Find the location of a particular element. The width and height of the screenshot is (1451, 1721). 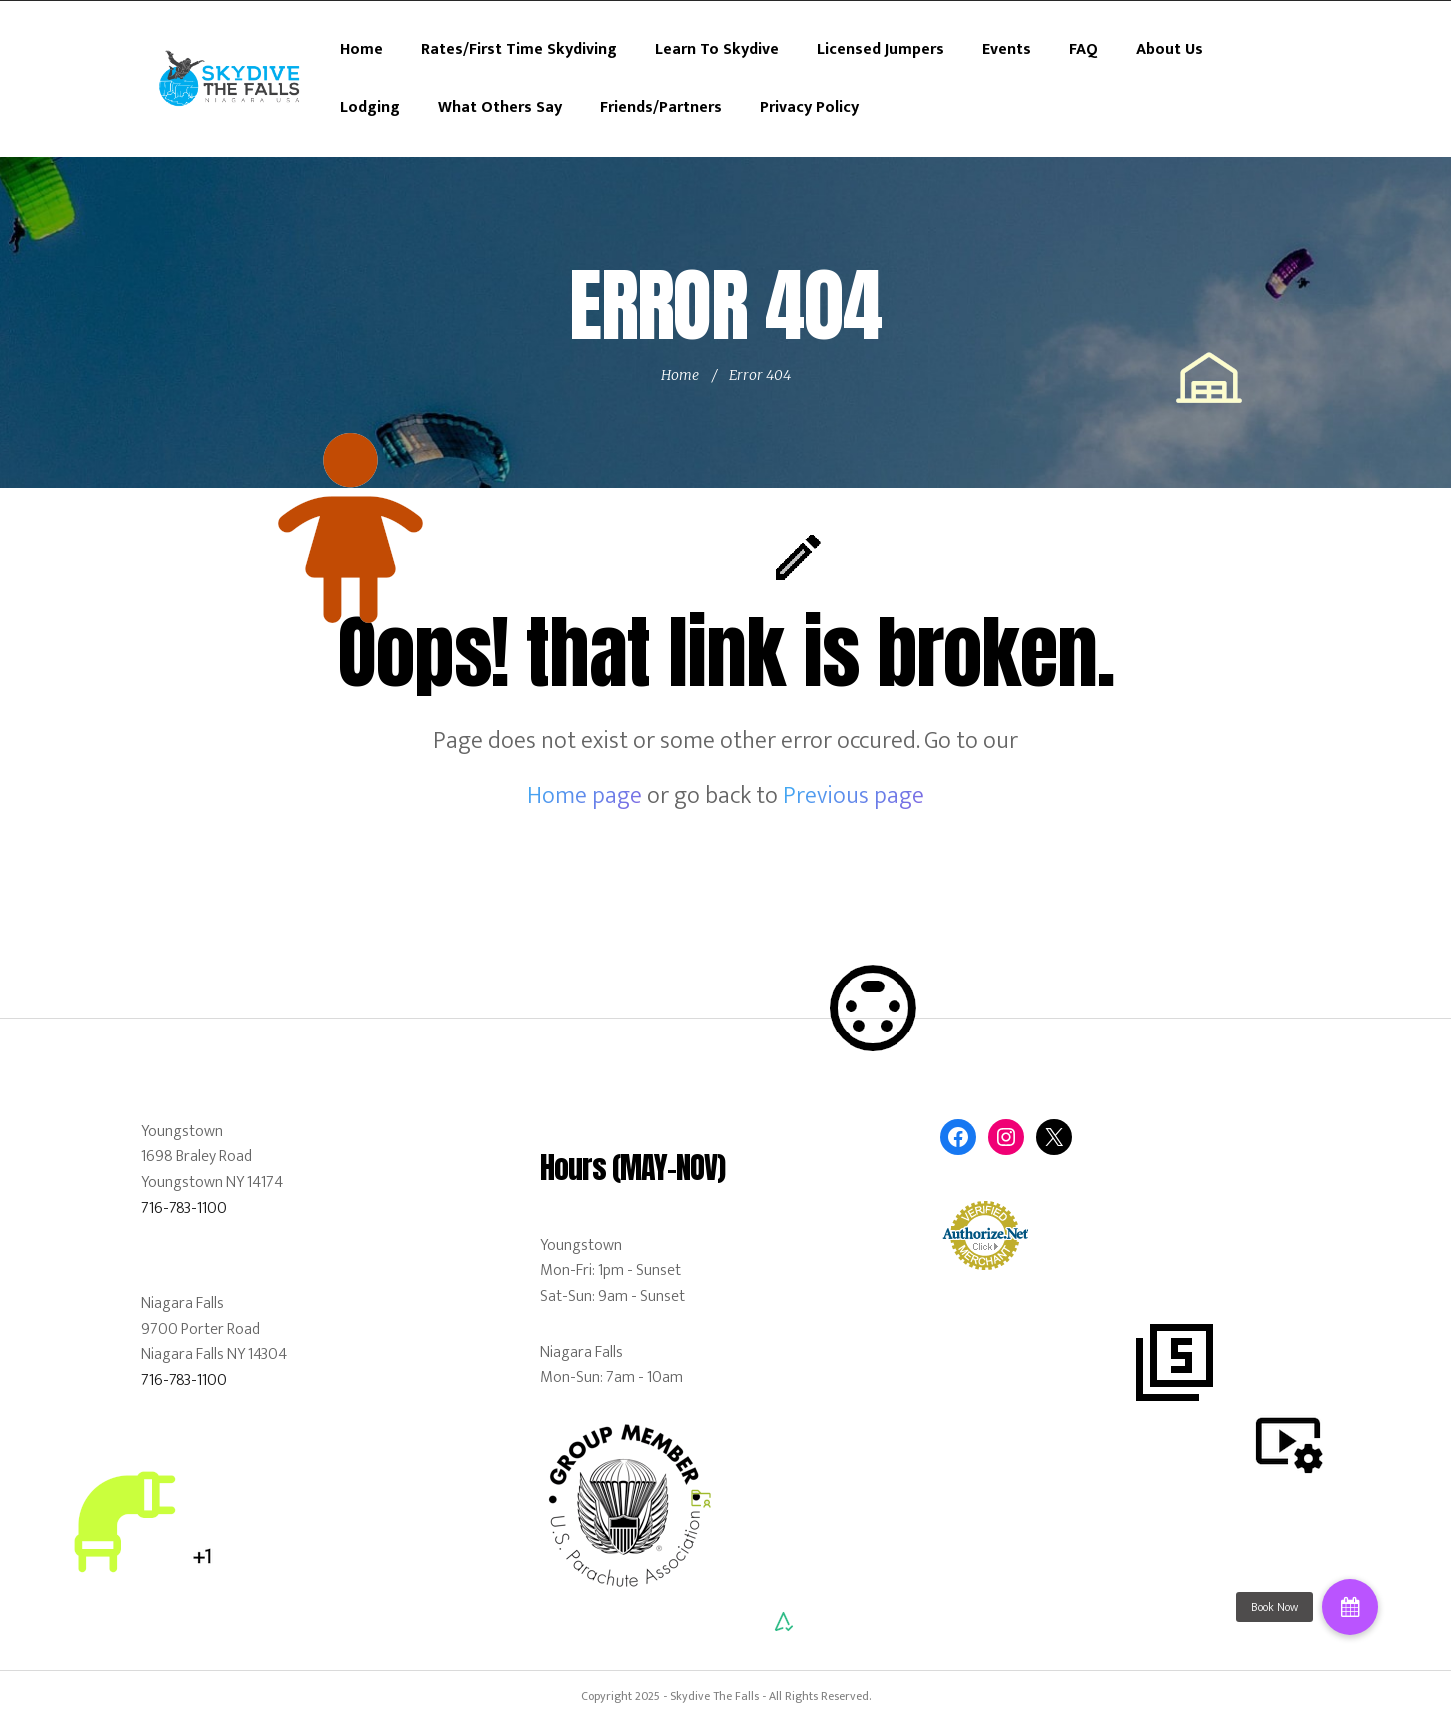

configure s-video input settings is located at coordinates (873, 1008).